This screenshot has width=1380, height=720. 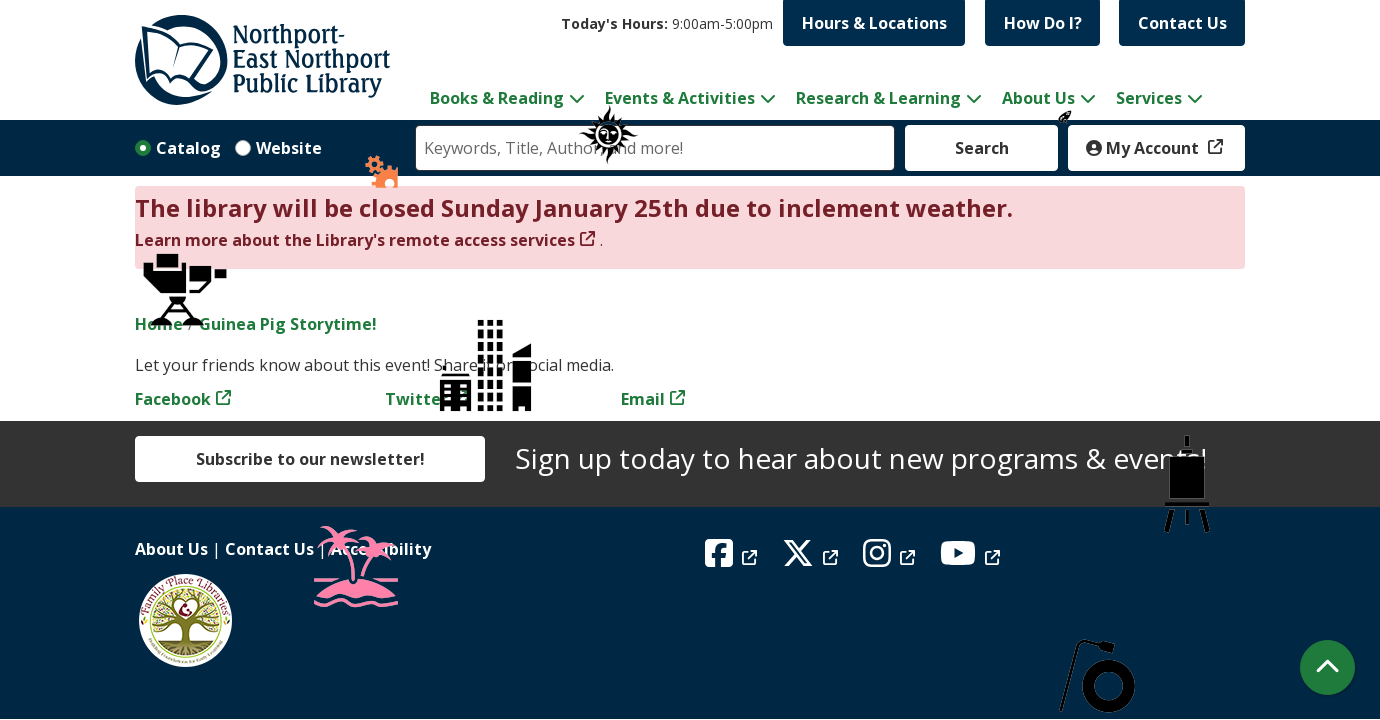 I want to click on access settings or preferences, so click(x=381, y=171).